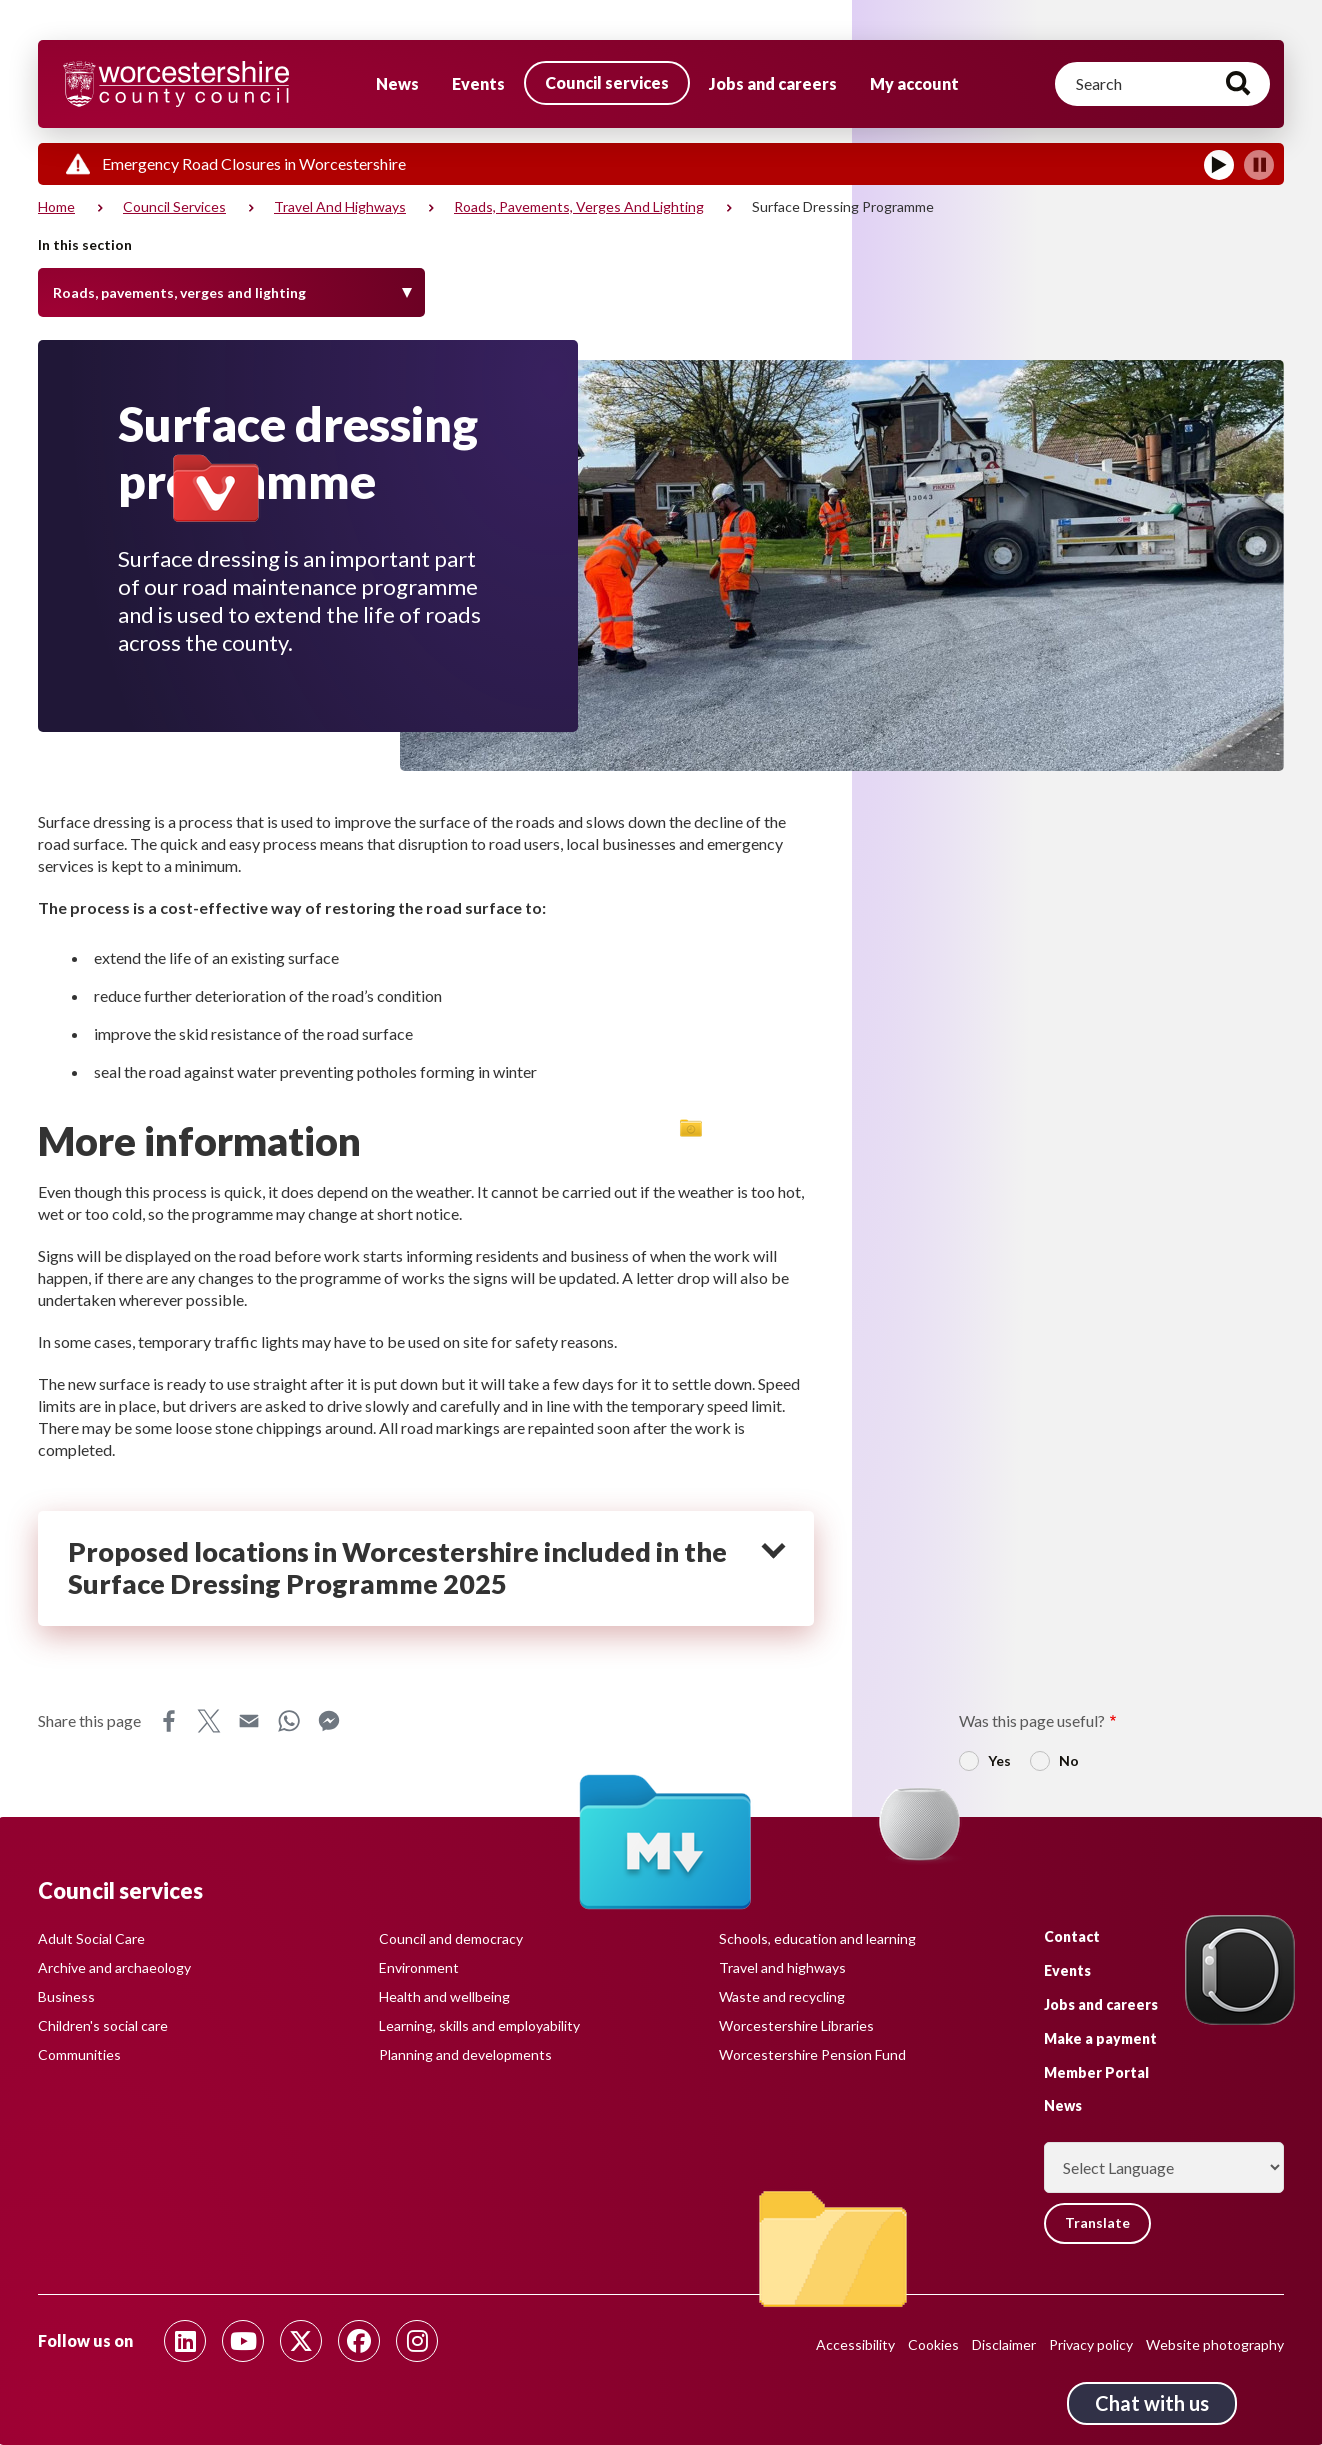  I want to click on open vivaldi browser downloads folder, so click(215, 490).